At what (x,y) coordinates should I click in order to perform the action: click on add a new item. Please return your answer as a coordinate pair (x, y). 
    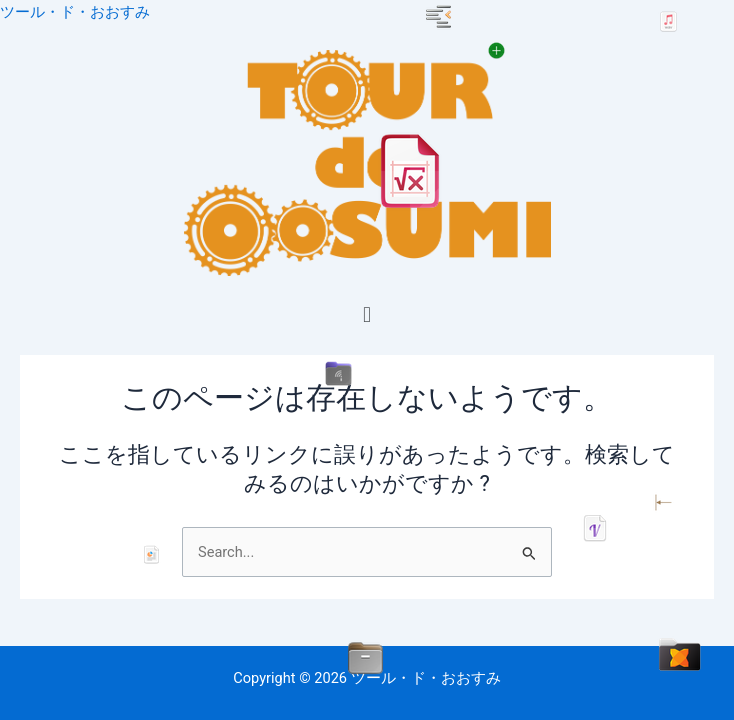
    Looking at the image, I should click on (496, 50).